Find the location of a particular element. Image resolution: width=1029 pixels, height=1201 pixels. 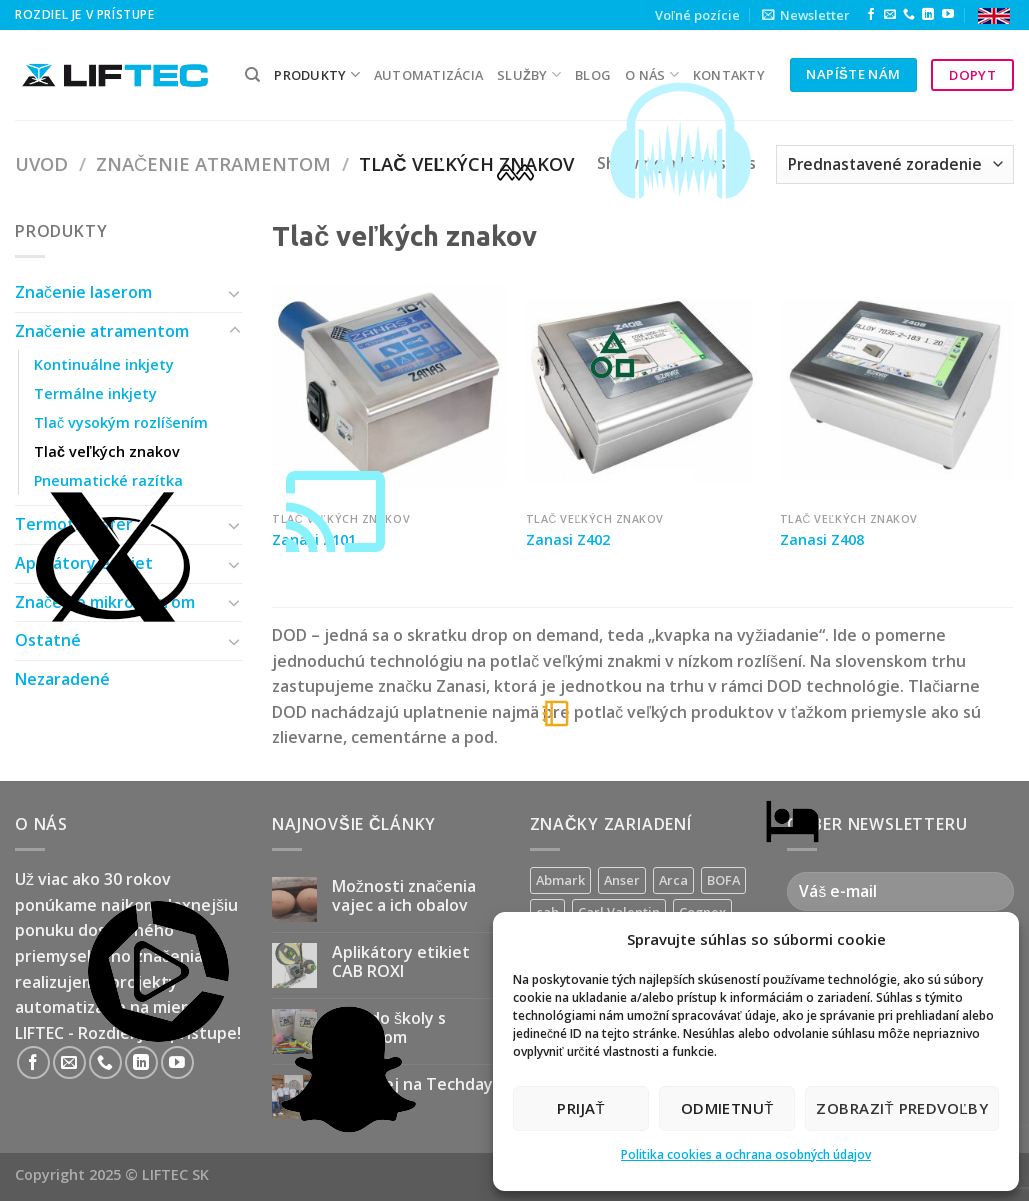

momenteo app logo is located at coordinates (515, 172).